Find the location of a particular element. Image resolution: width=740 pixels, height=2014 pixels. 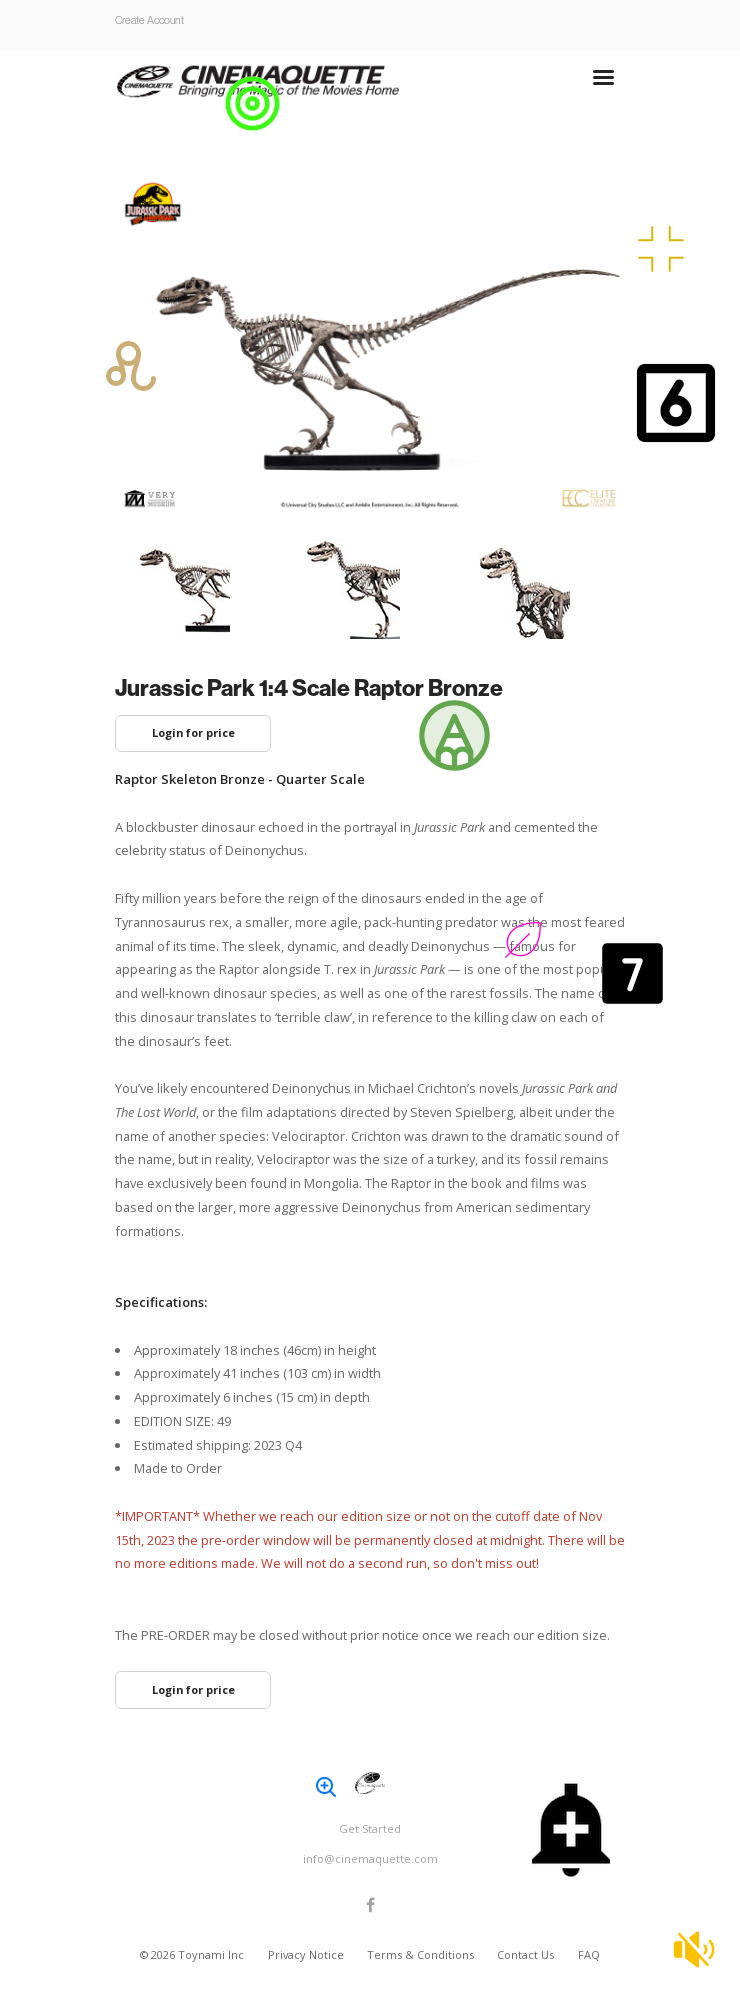

edit or modify content is located at coordinates (454, 735).